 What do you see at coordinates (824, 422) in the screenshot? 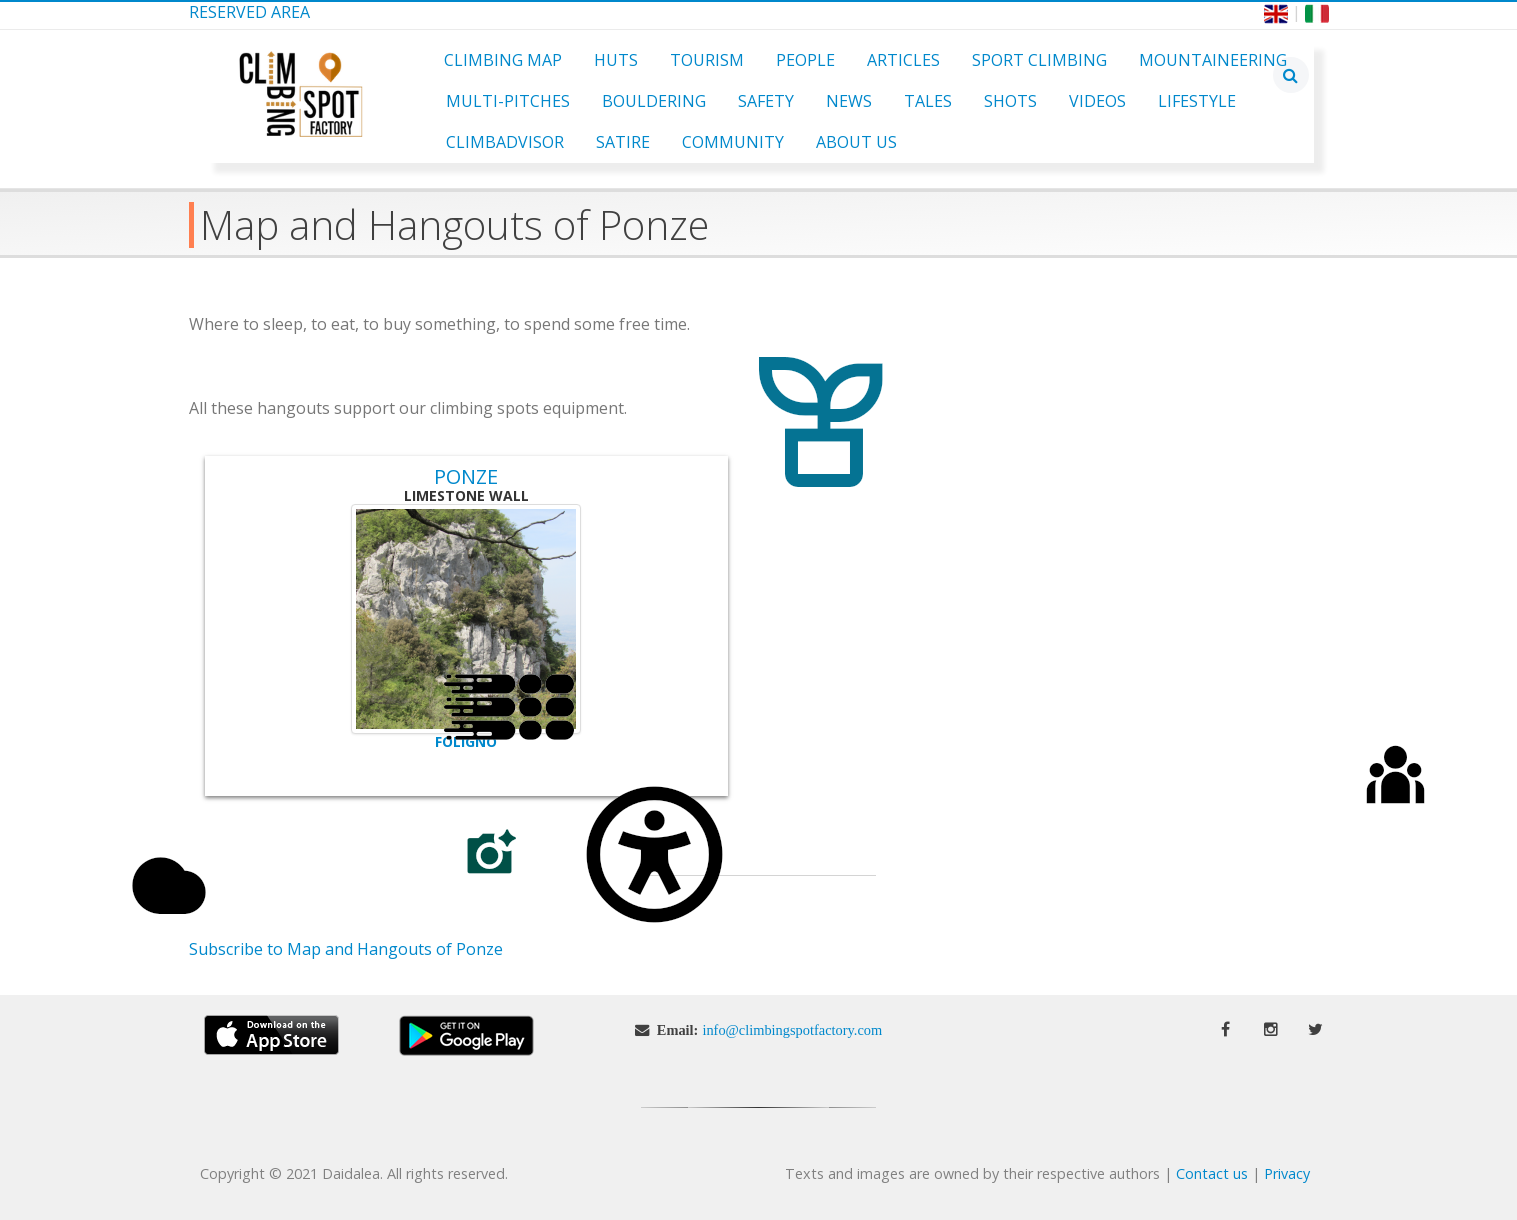
I see `access plant care or gardening features` at bounding box center [824, 422].